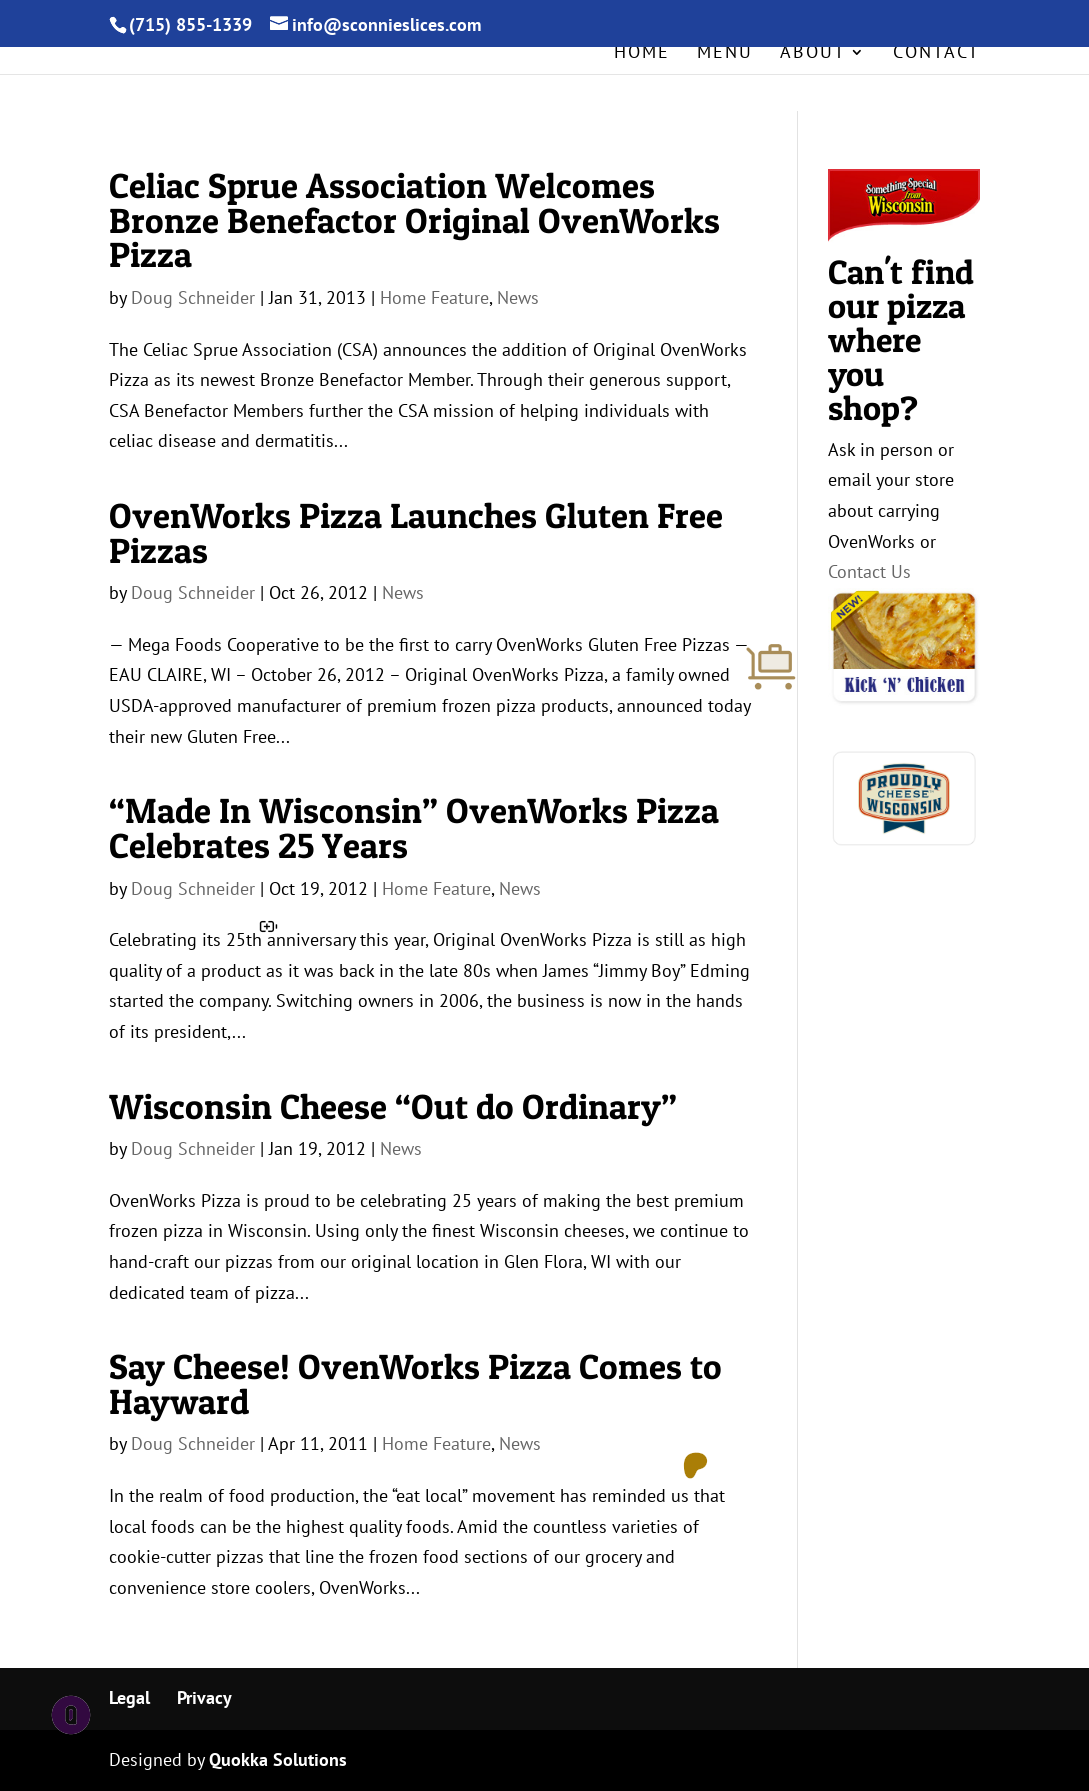 This screenshot has width=1089, height=1791. Describe the element at coordinates (770, 666) in the screenshot. I see `view luggage or baggage information` at that location.